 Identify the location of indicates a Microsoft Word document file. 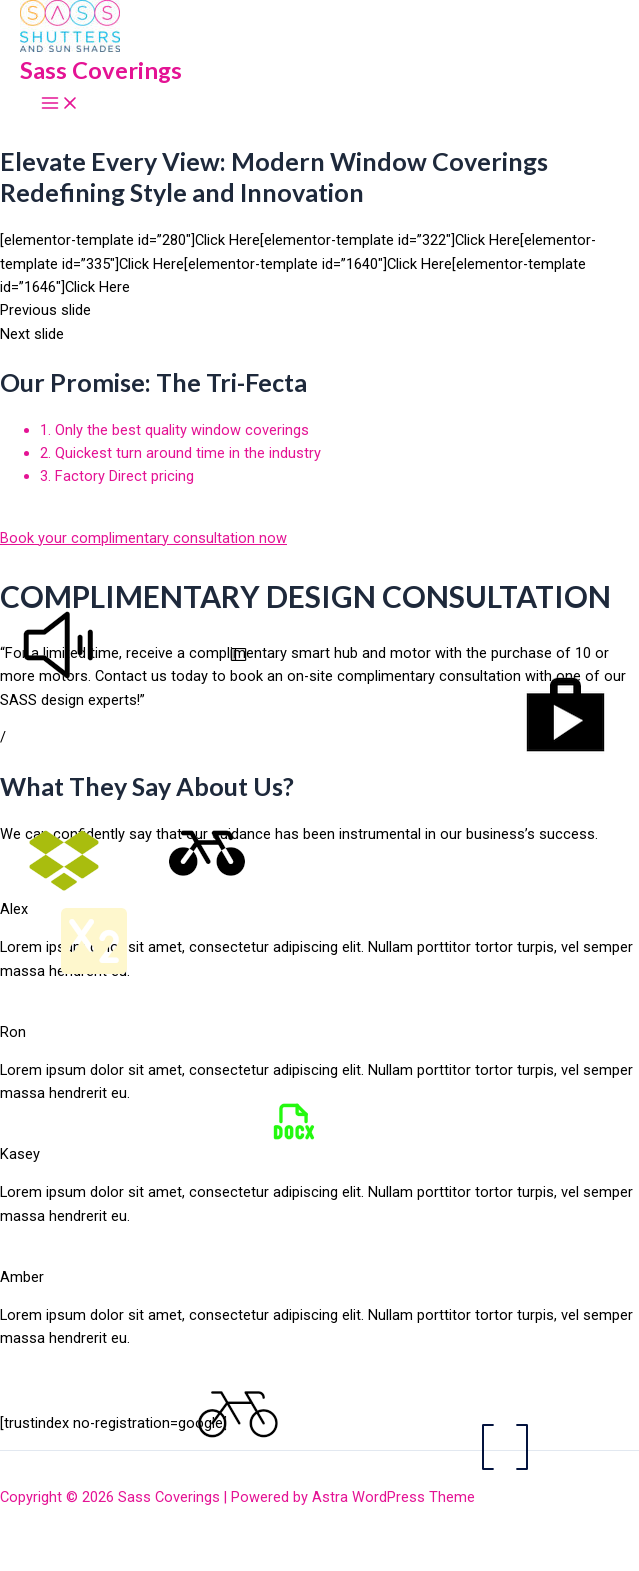
(293, 1121).